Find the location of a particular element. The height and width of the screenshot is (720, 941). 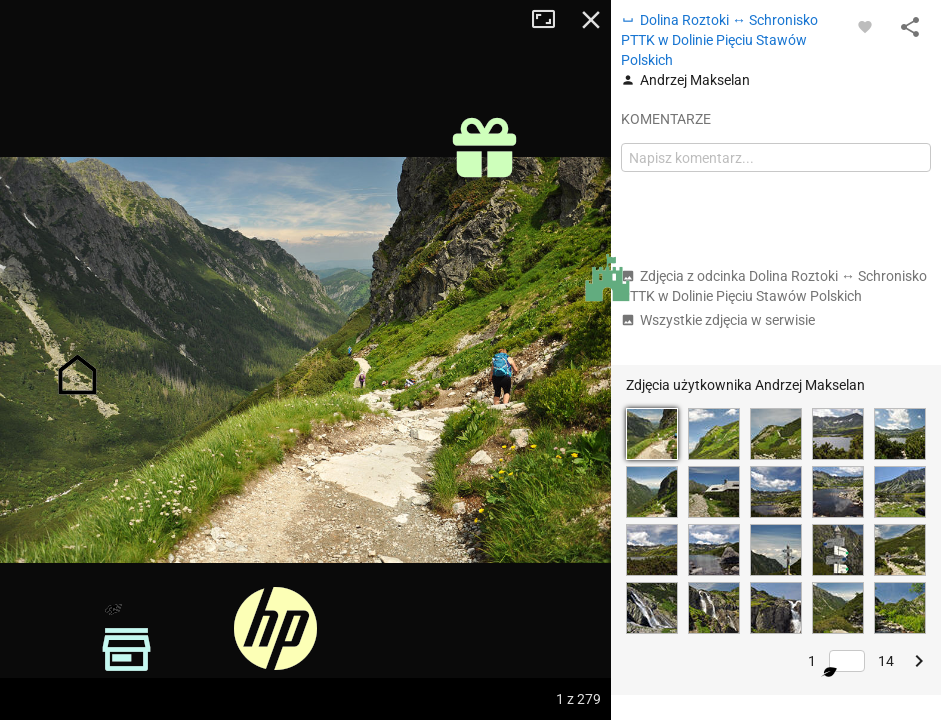

navigate to home screen is located at coordinates (77, 375).